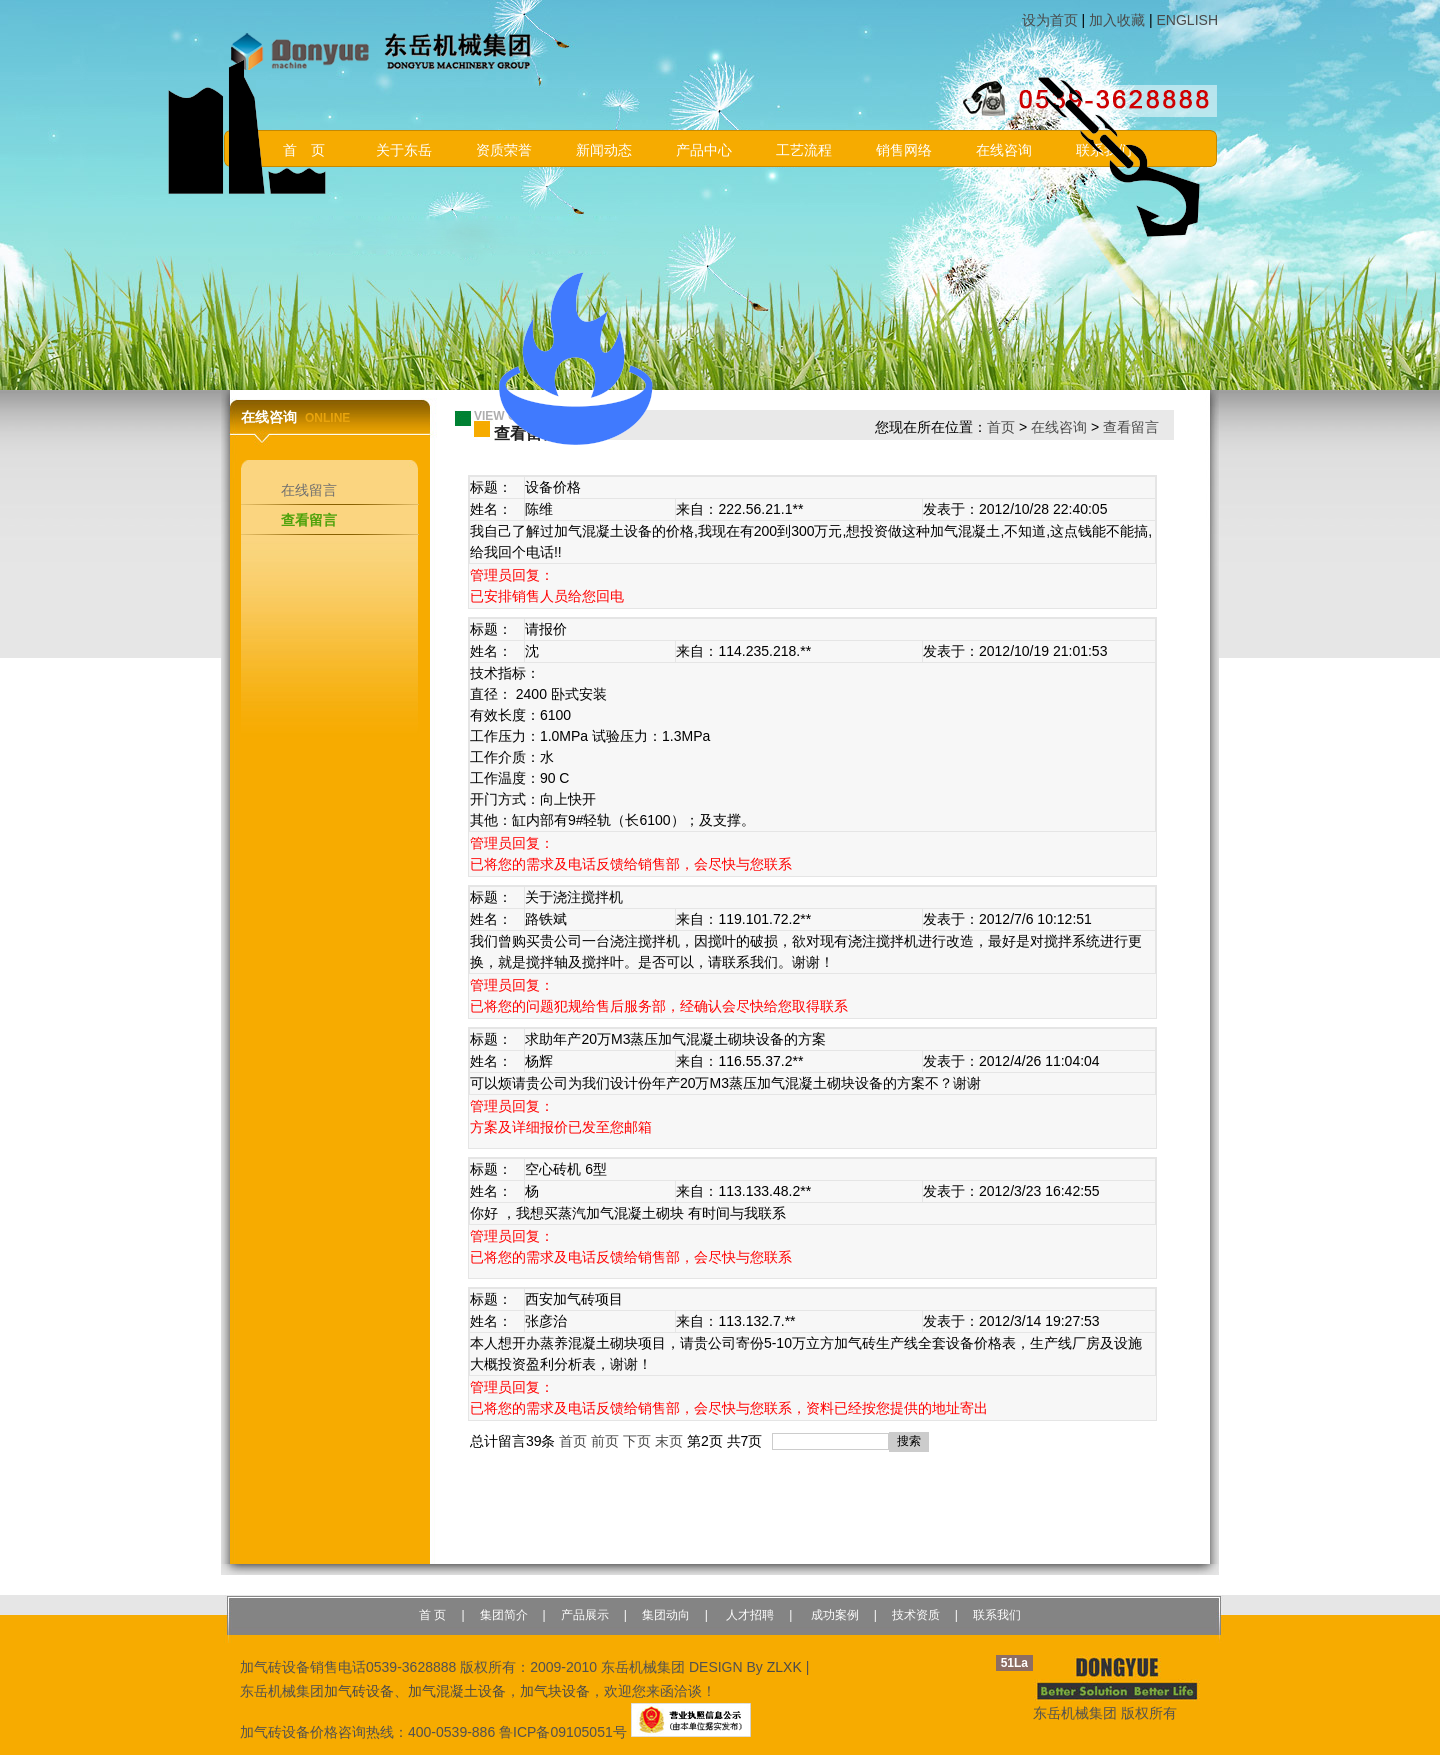 This screenshot has width=1440, height=1755. I want to click on access fire pit or bonfire feature in game, so click(574, 359).